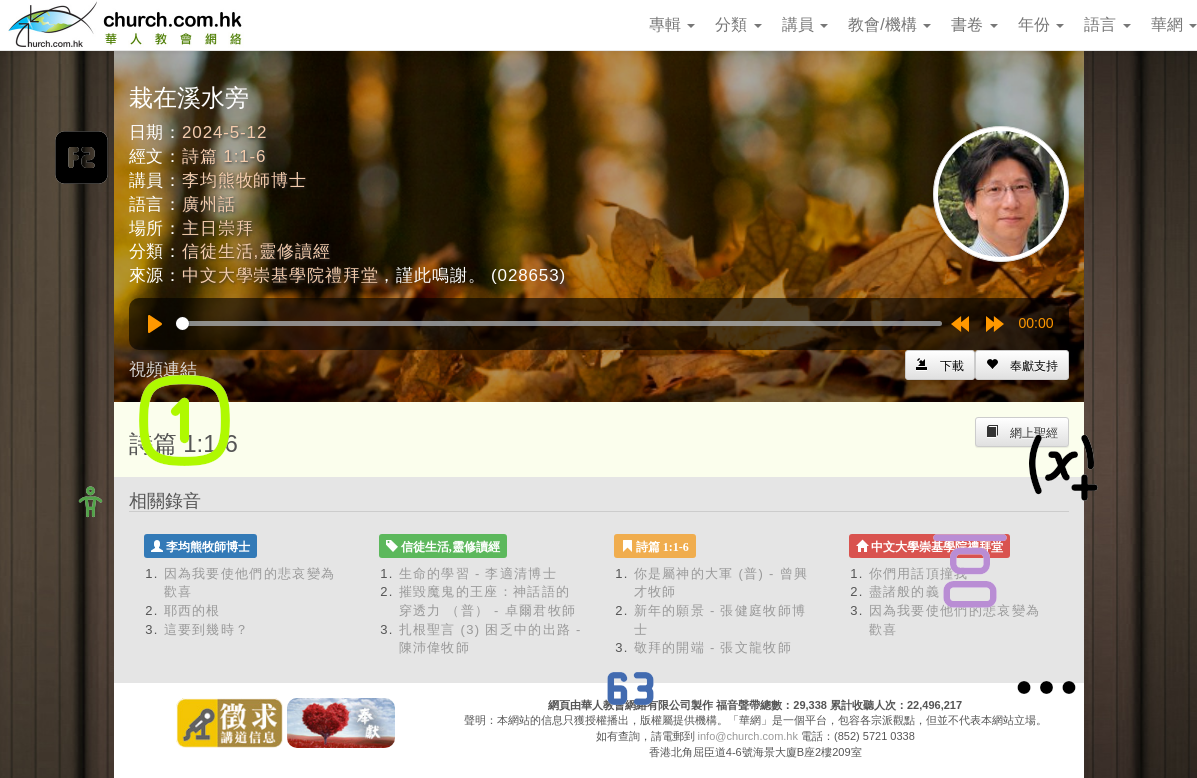  Describe the element at coordinates (90, 502) in the screenshot. I see `view male user profile` at that location.